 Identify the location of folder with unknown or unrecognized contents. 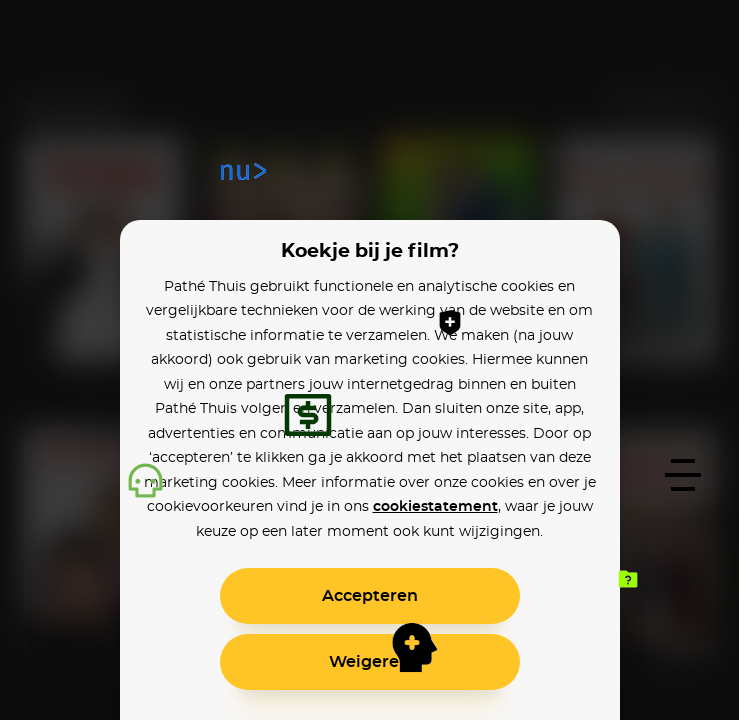
(628, 579).